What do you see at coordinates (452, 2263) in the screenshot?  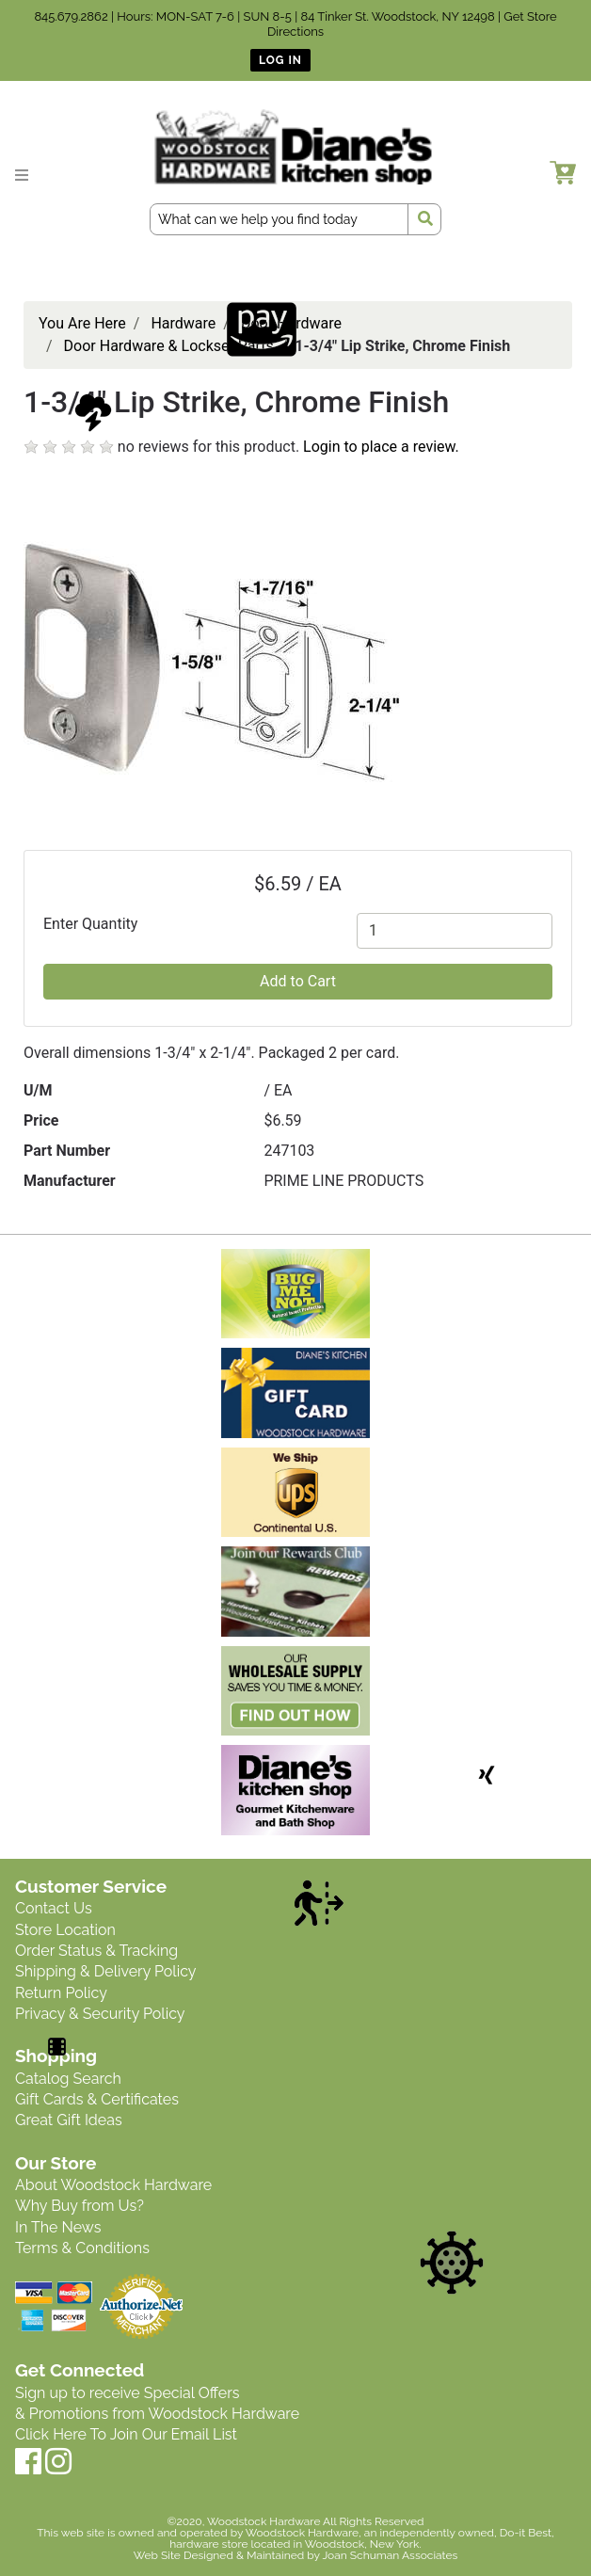 I see `indicates covid-19 or coronavirus-related content` at bounding box center [452, 2263].